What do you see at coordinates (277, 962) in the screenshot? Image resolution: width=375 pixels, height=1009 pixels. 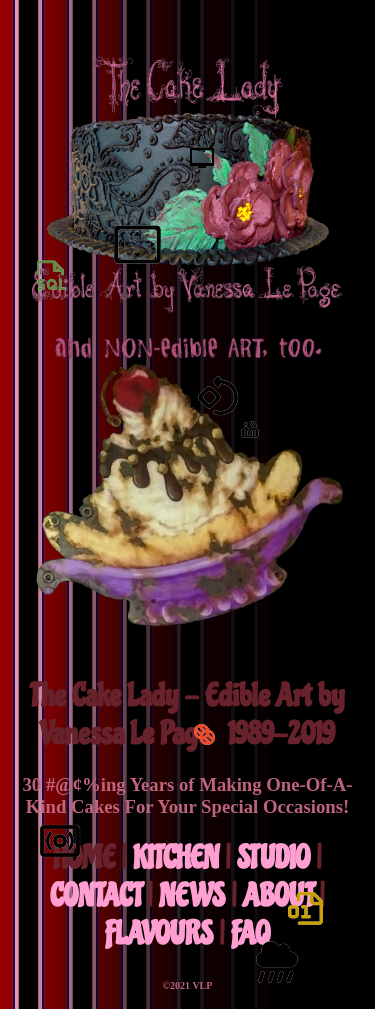 I see `indicates heavy rain or stormy weather conditions` at bounding box center [277, 962].